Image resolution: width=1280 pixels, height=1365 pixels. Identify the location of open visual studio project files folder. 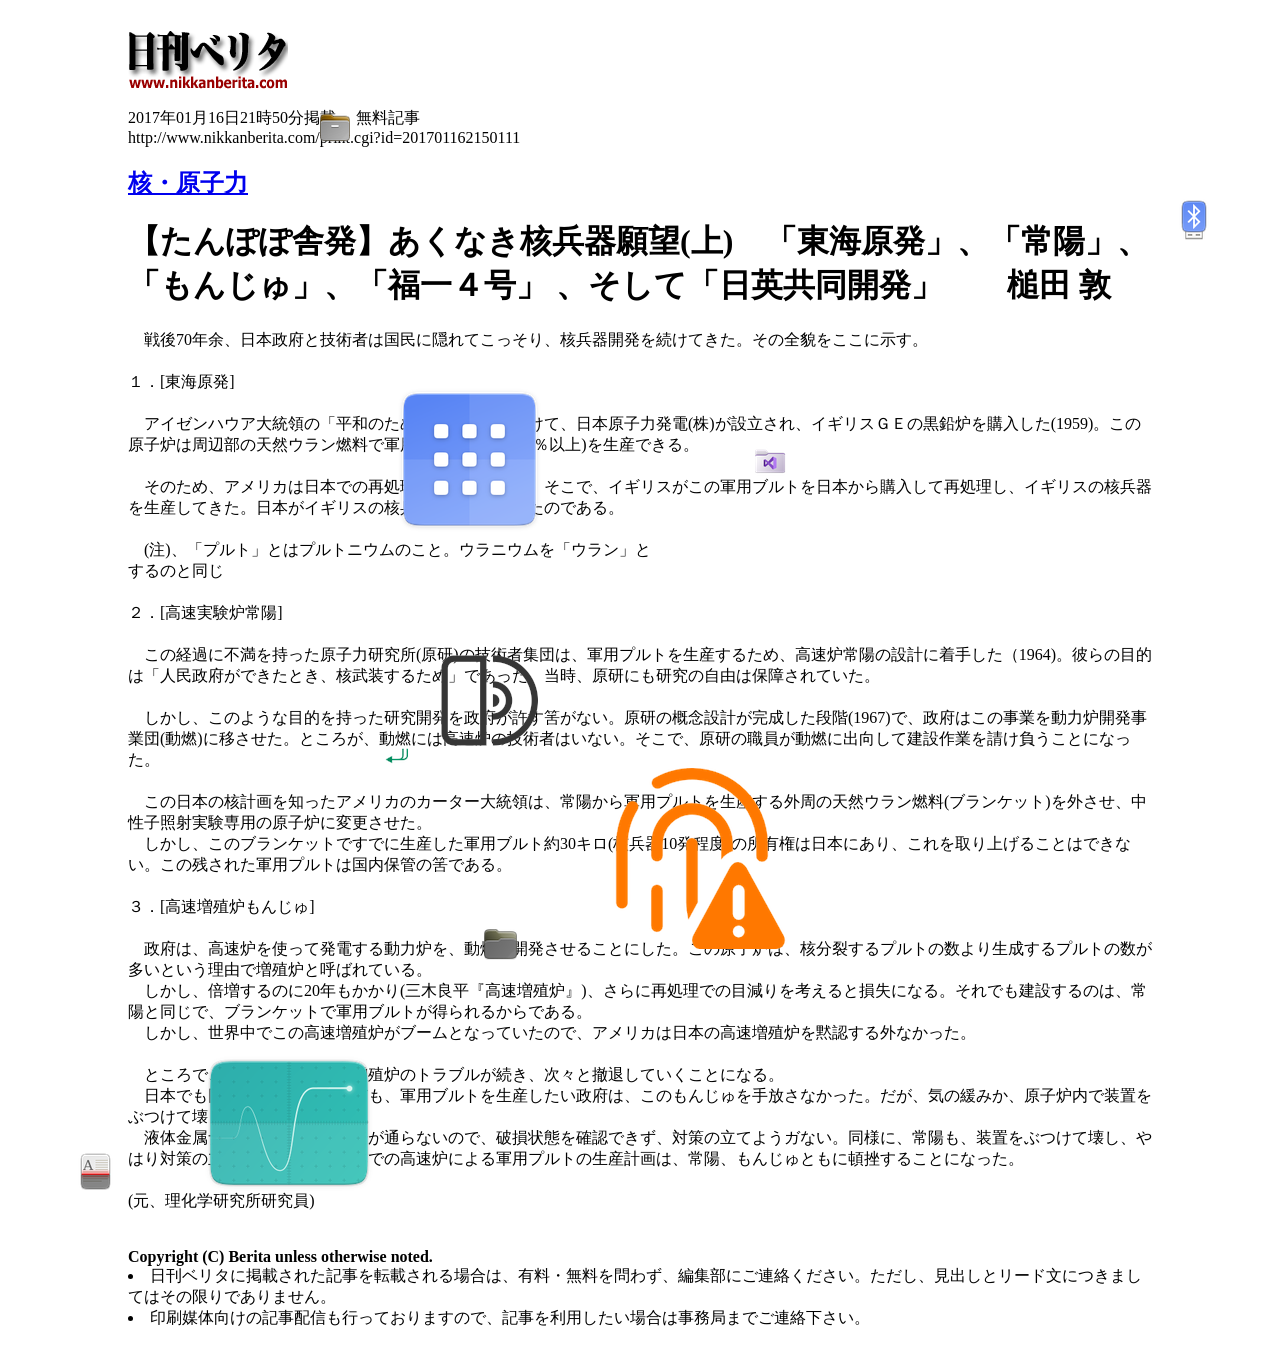
(770, 462).